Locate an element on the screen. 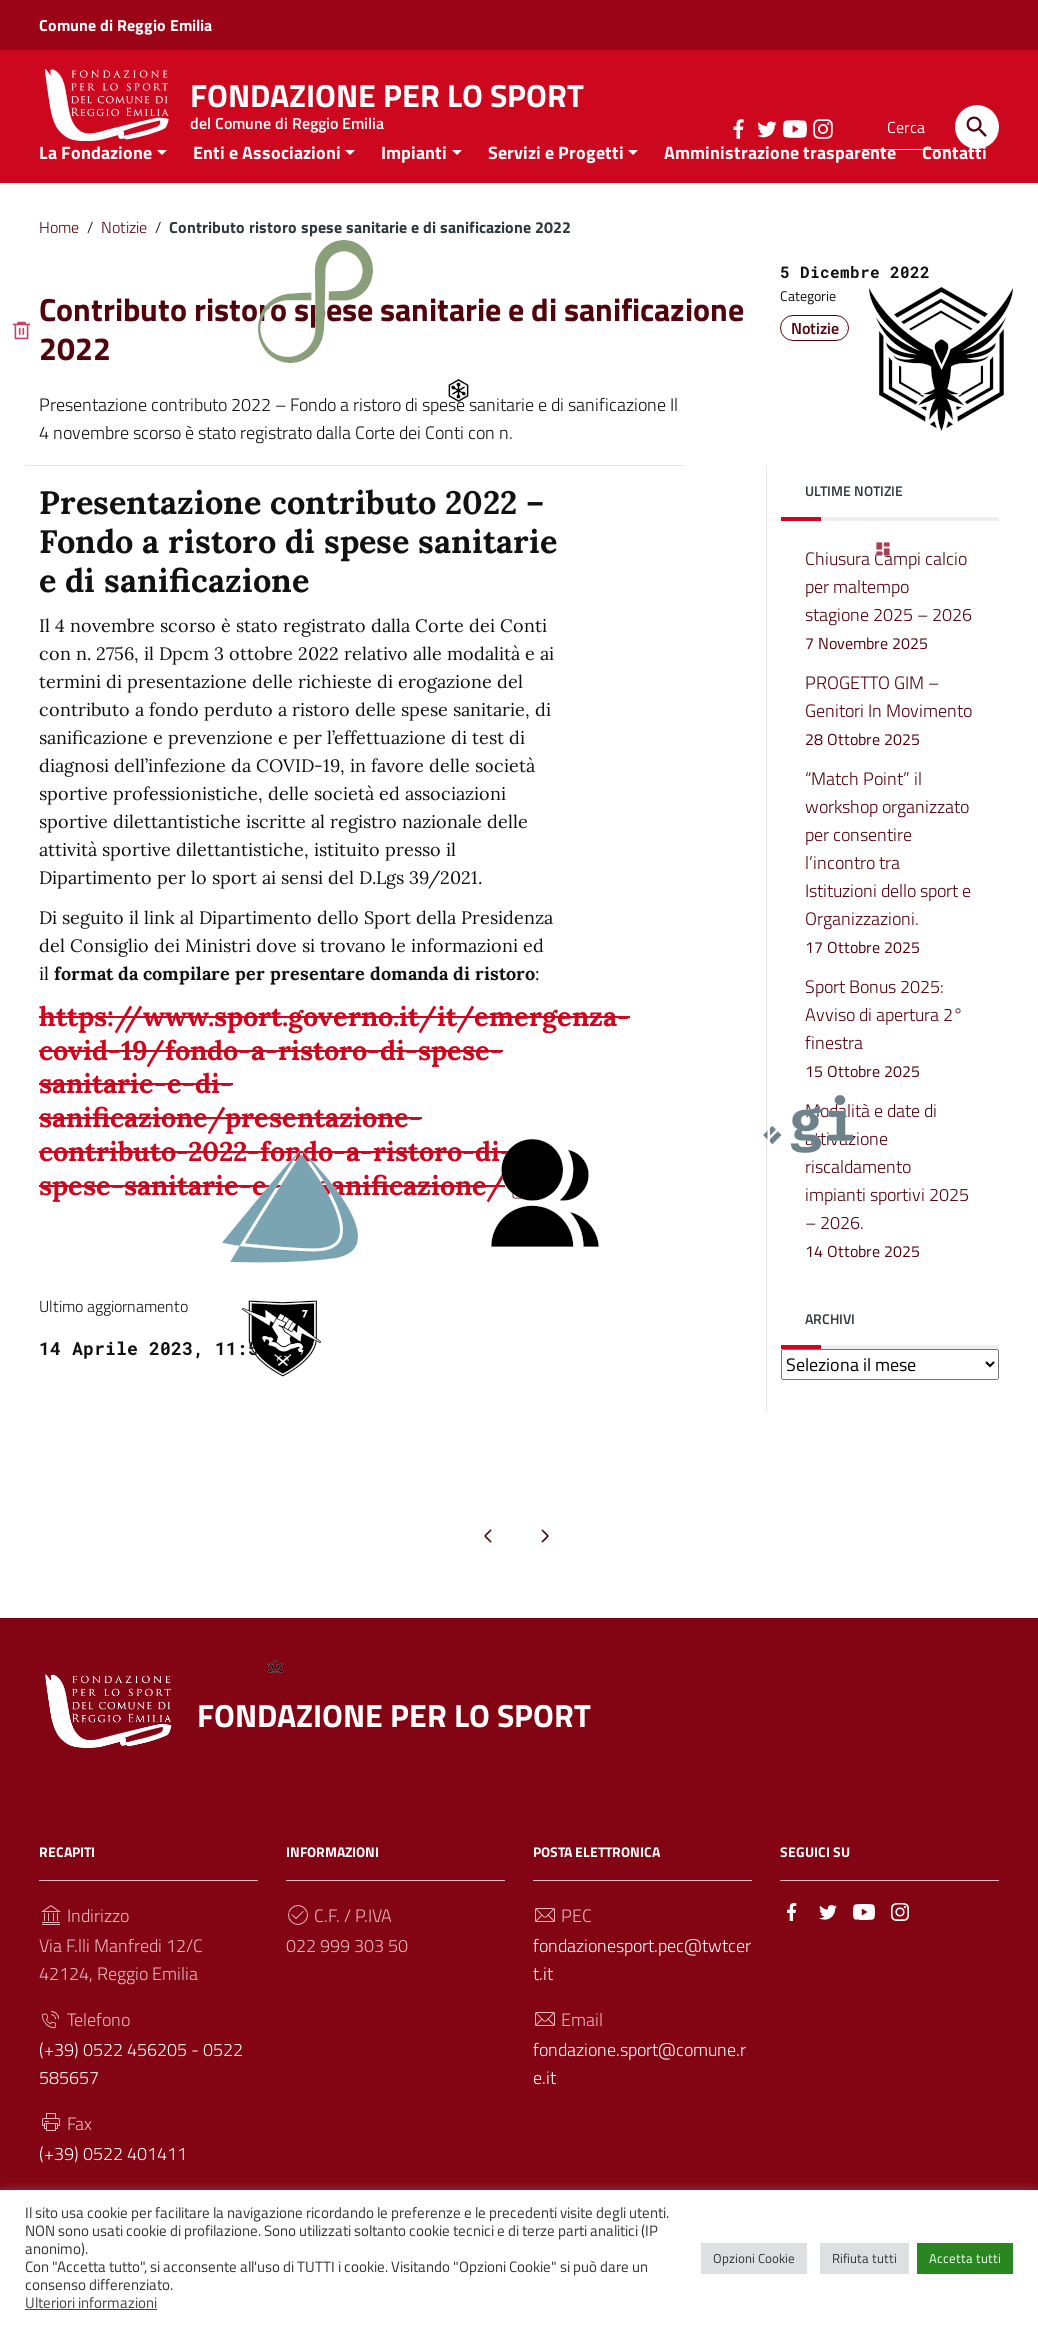 The image size is (1038, 2326). visit bungie's official website or support page is located at coordinates (281, 1338).